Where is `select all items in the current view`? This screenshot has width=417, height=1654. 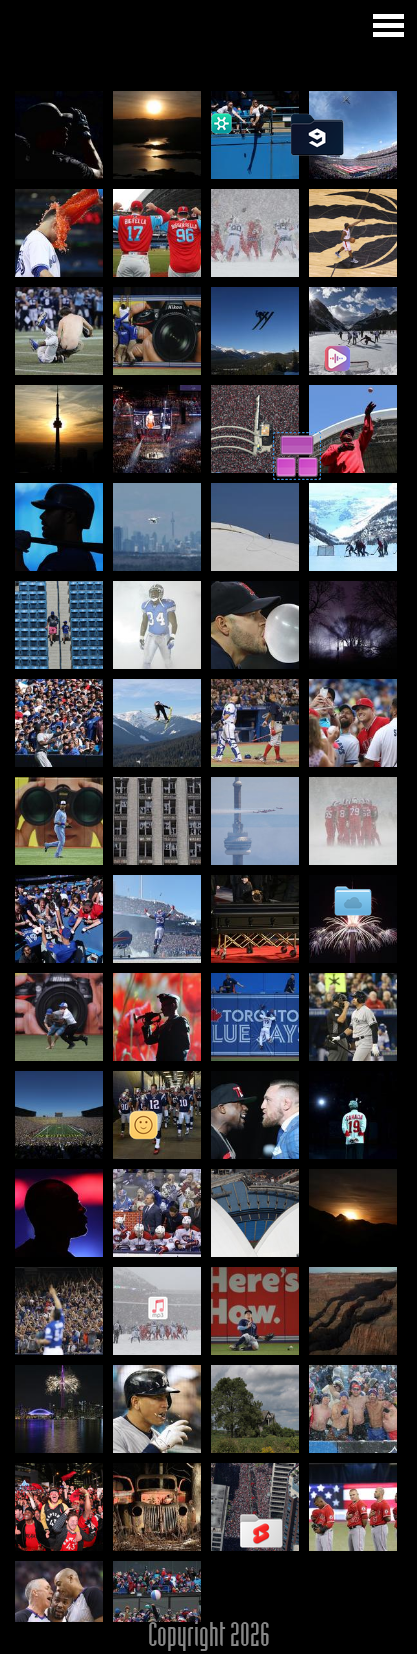
select all items in the current view is located at coordinates (297, 456).